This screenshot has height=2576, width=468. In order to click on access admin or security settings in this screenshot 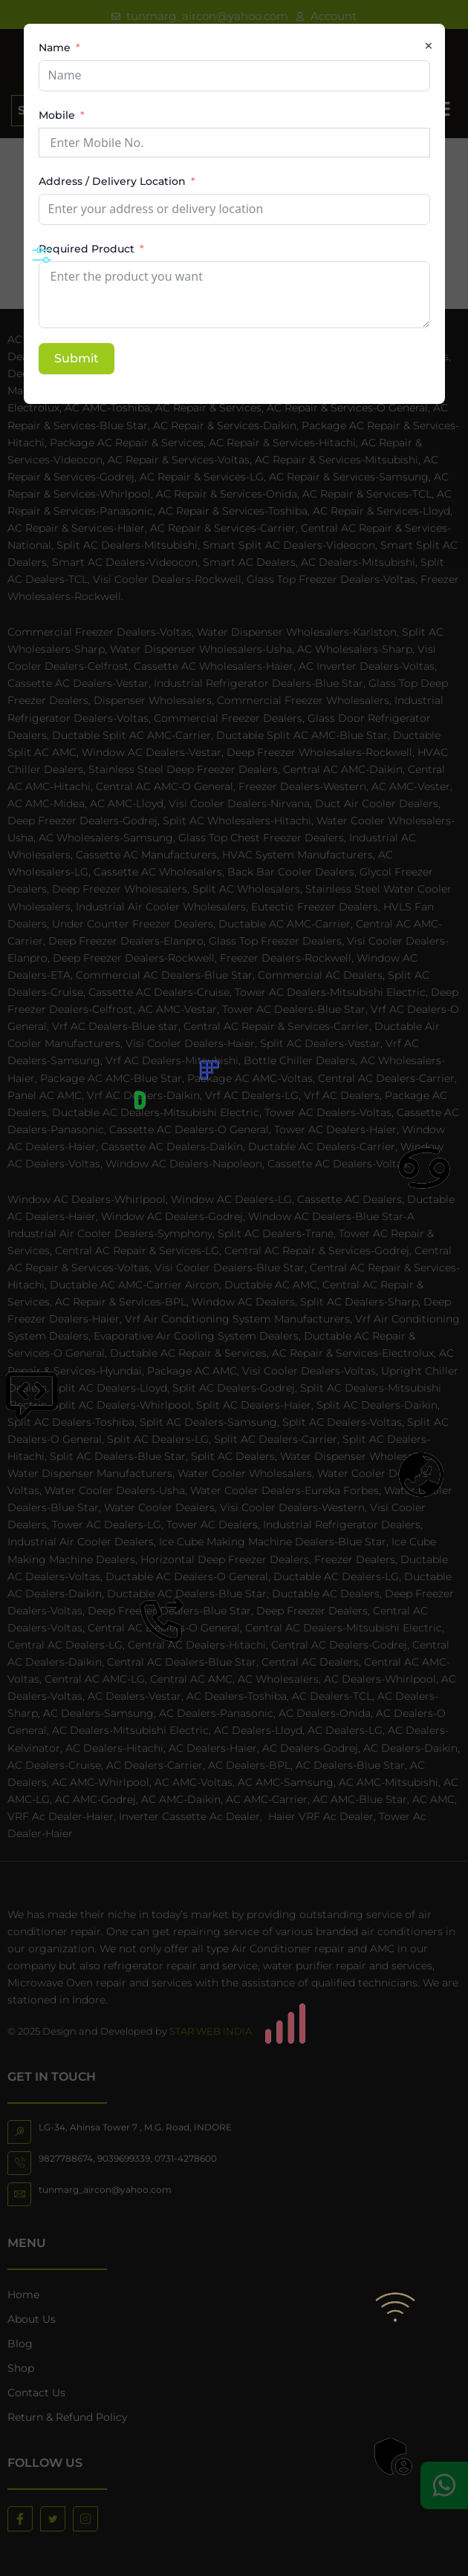, I will do `click(393, 2456)`.